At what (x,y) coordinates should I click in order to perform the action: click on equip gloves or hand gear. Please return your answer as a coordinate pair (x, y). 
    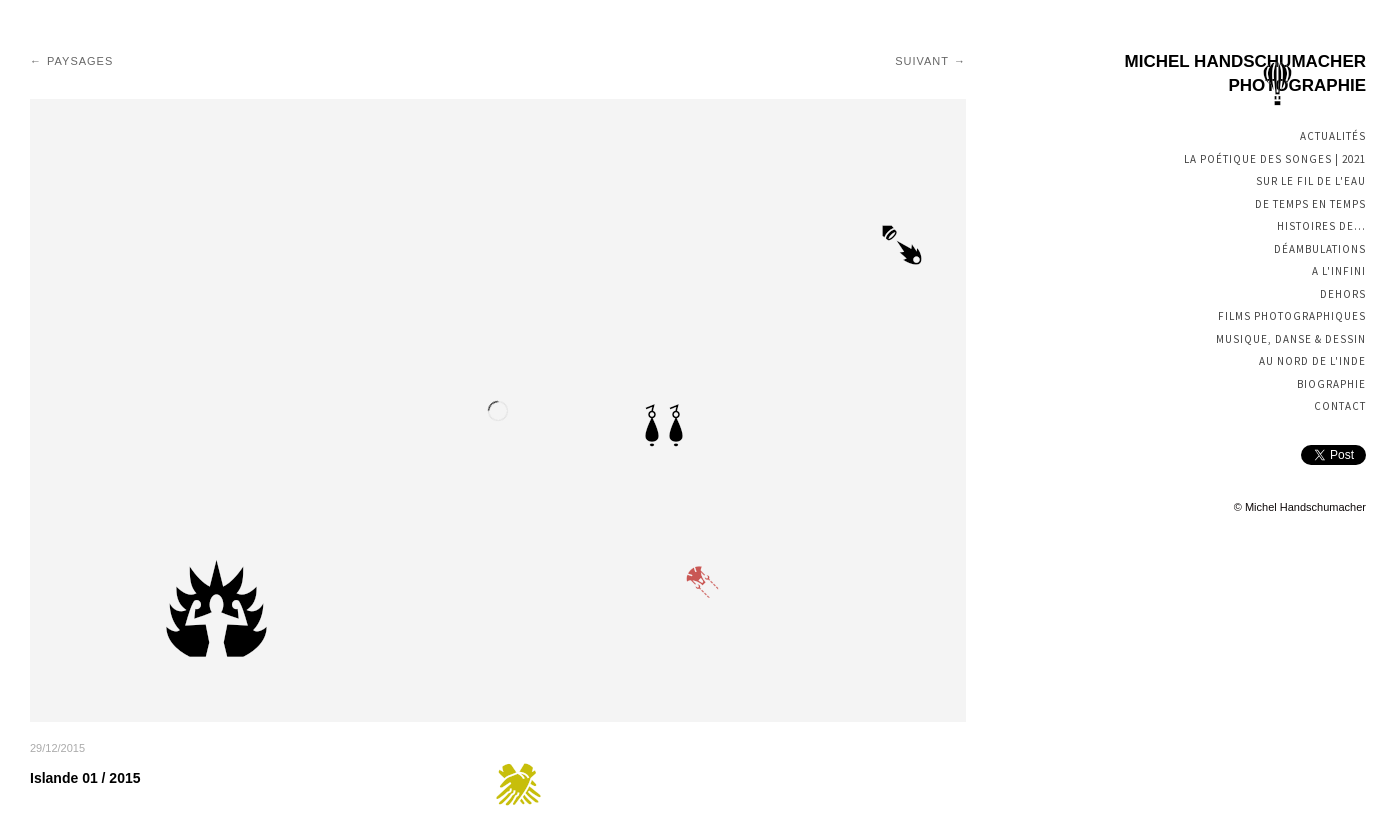
    Looking at the image, I should click on (518, 784).